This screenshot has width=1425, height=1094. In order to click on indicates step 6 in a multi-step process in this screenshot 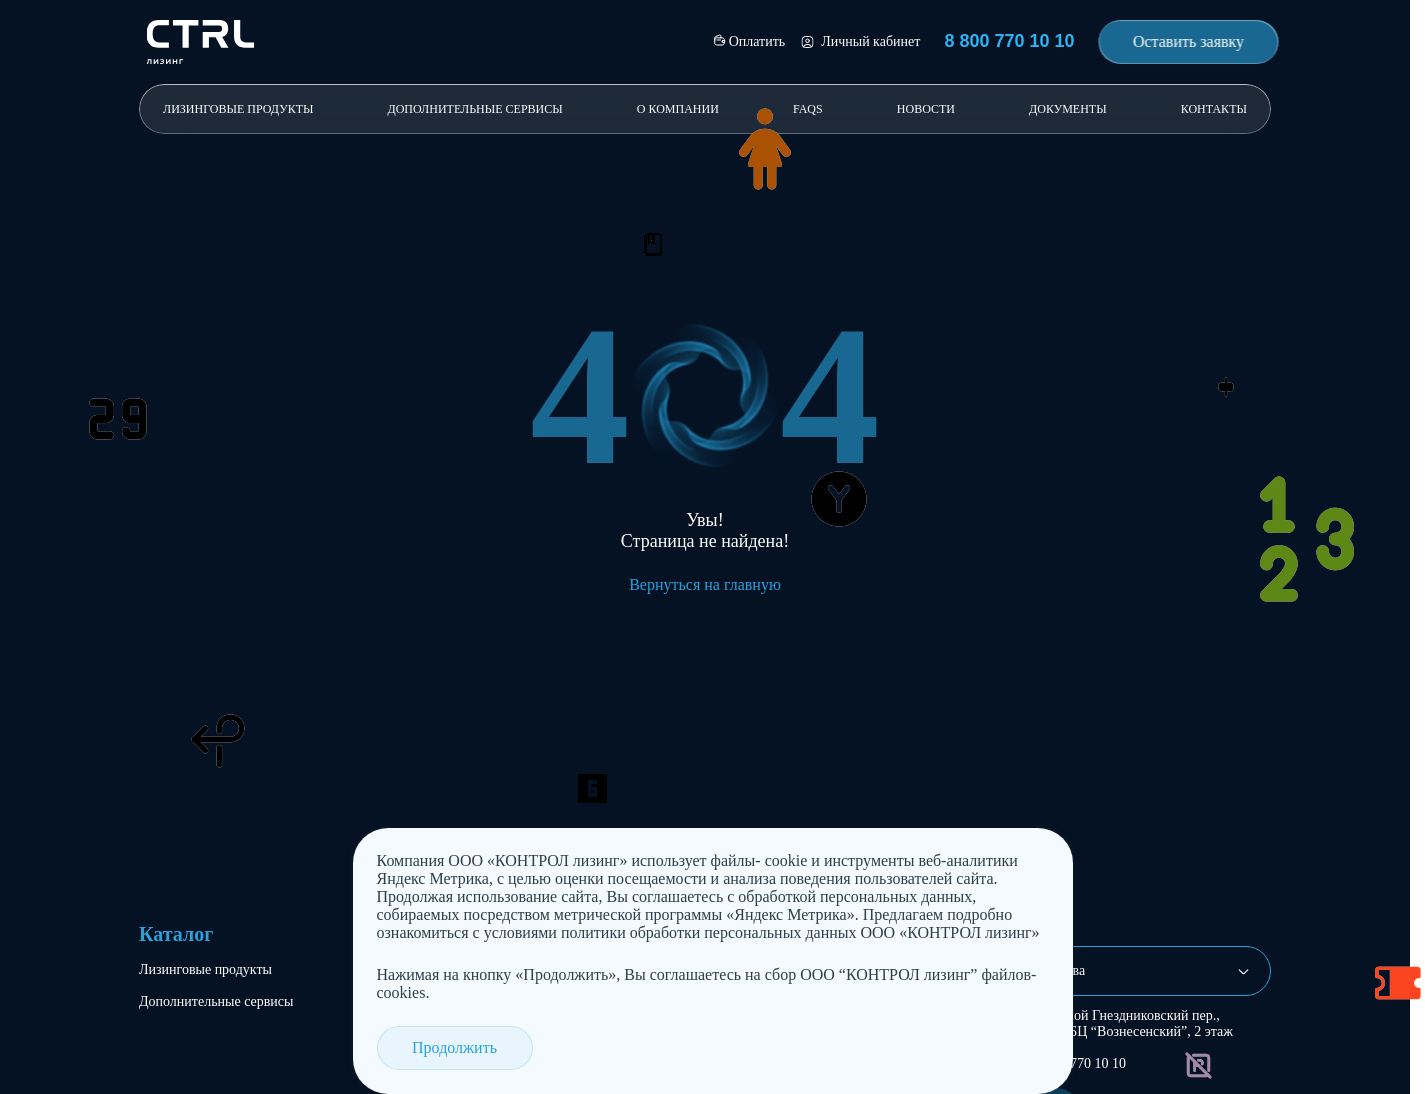, I will do `click(592, 788)`.